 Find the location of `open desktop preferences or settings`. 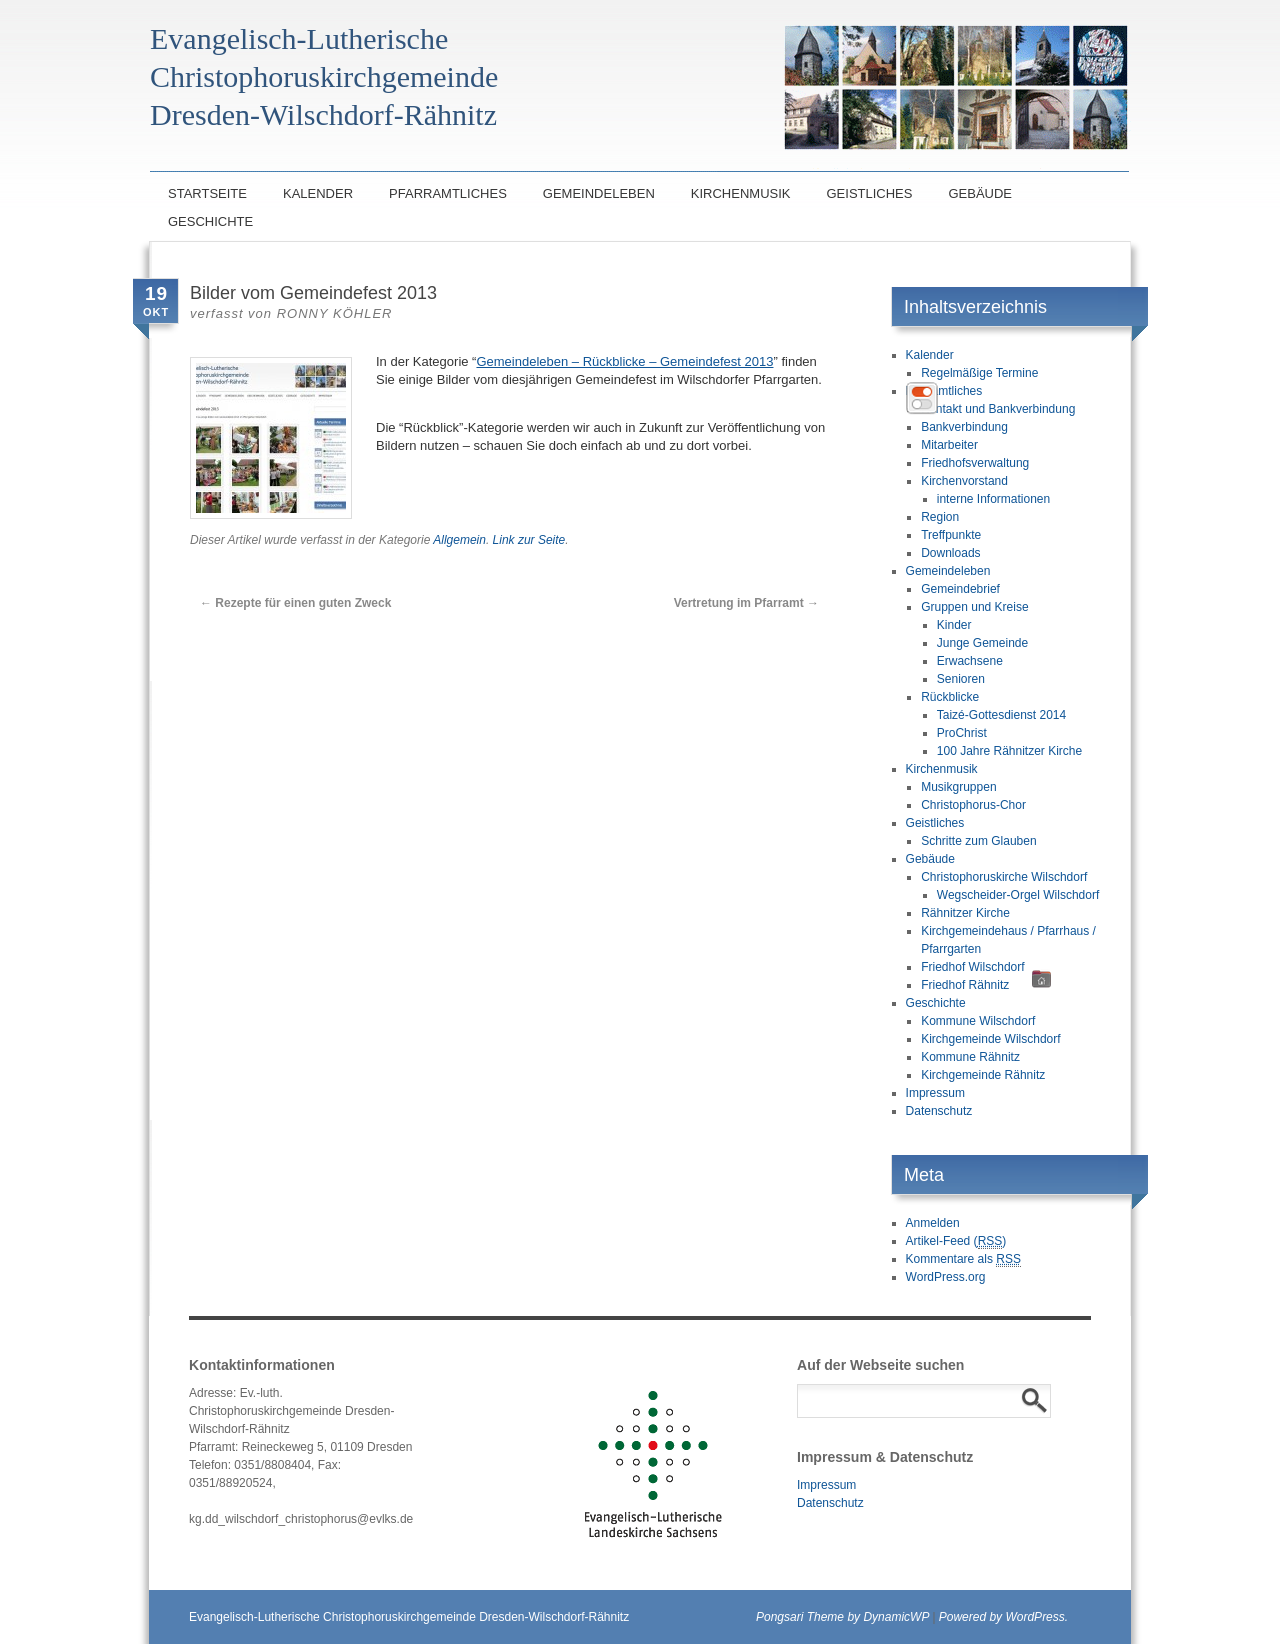

open desktop preferences or settings is located at coordinates (922, 398).